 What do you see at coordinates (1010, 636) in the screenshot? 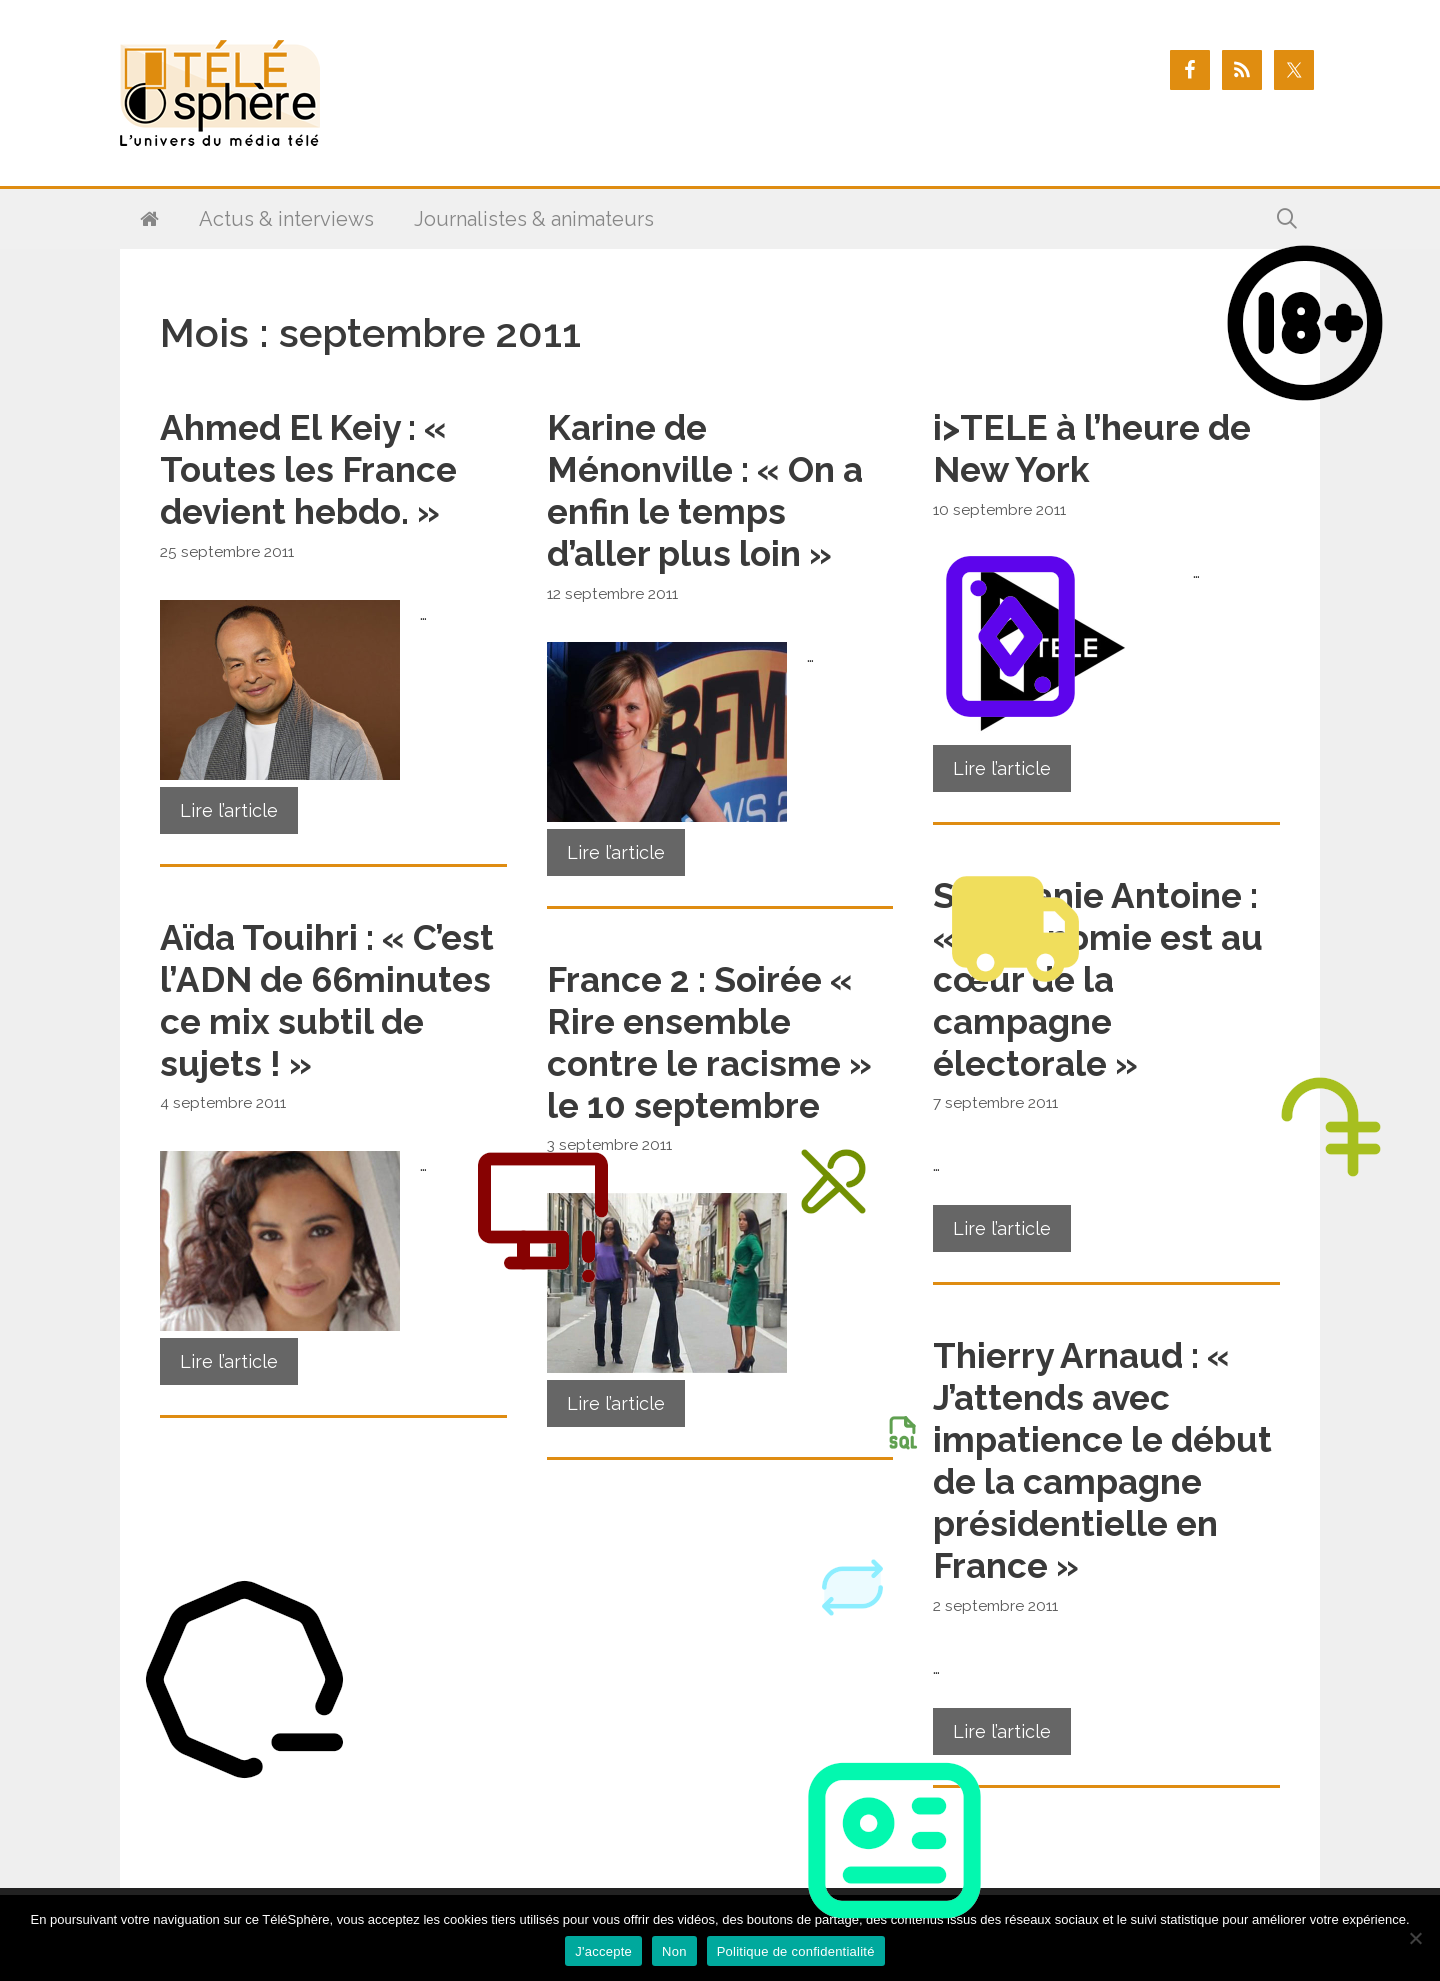
I see `open card game or play cards` at bounding box center [1010, 636].